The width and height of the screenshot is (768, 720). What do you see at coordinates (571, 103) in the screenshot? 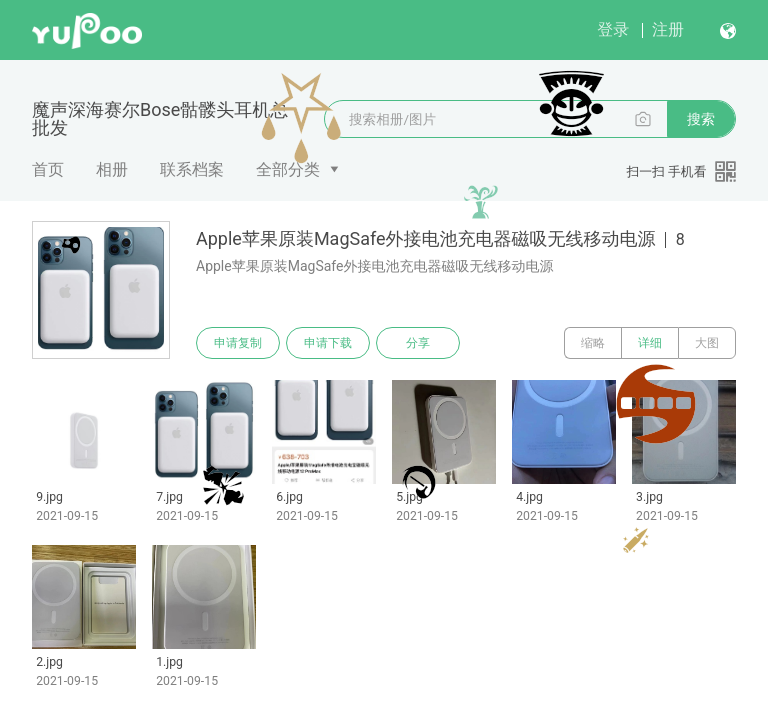
I see `decorative tribal or aztec-themed game badge` at bounding box center [571, 103].